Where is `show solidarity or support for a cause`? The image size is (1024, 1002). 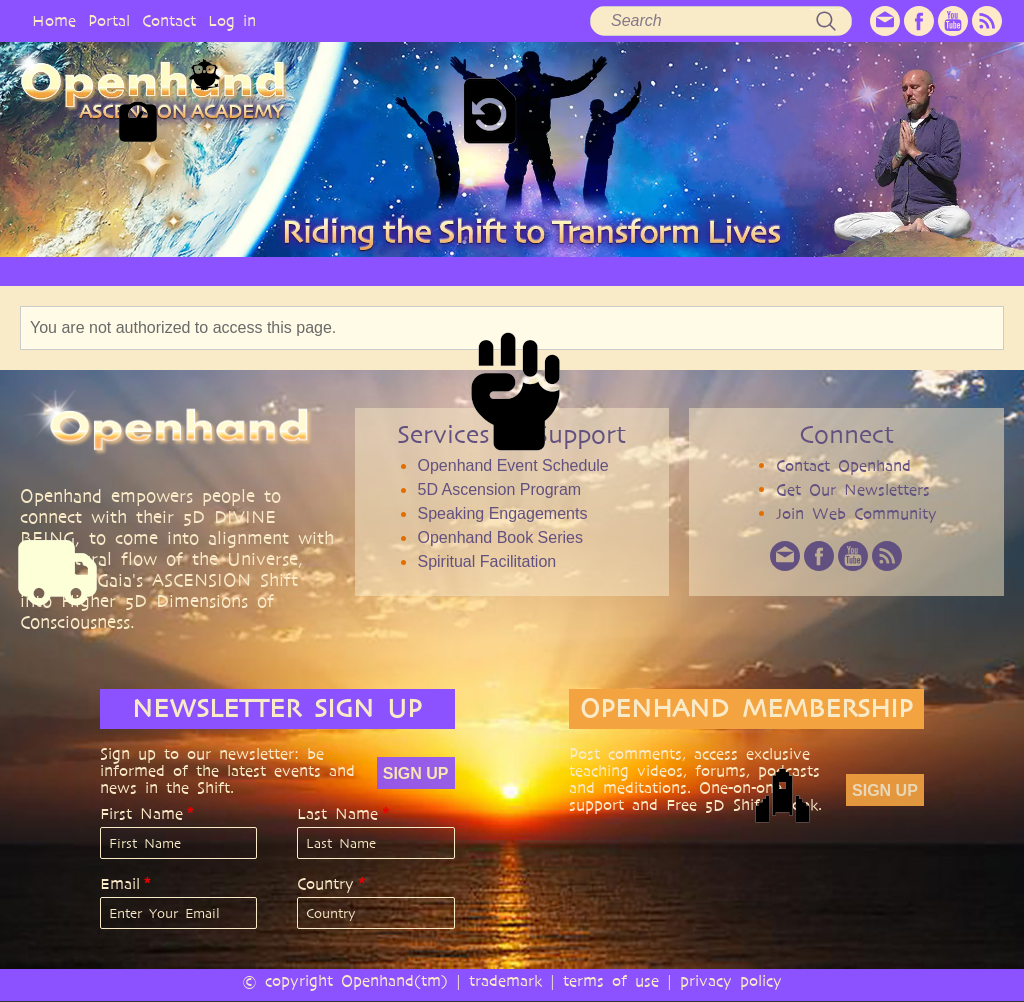
show solidarity or support for a cause is located at coordinates (515, 391).